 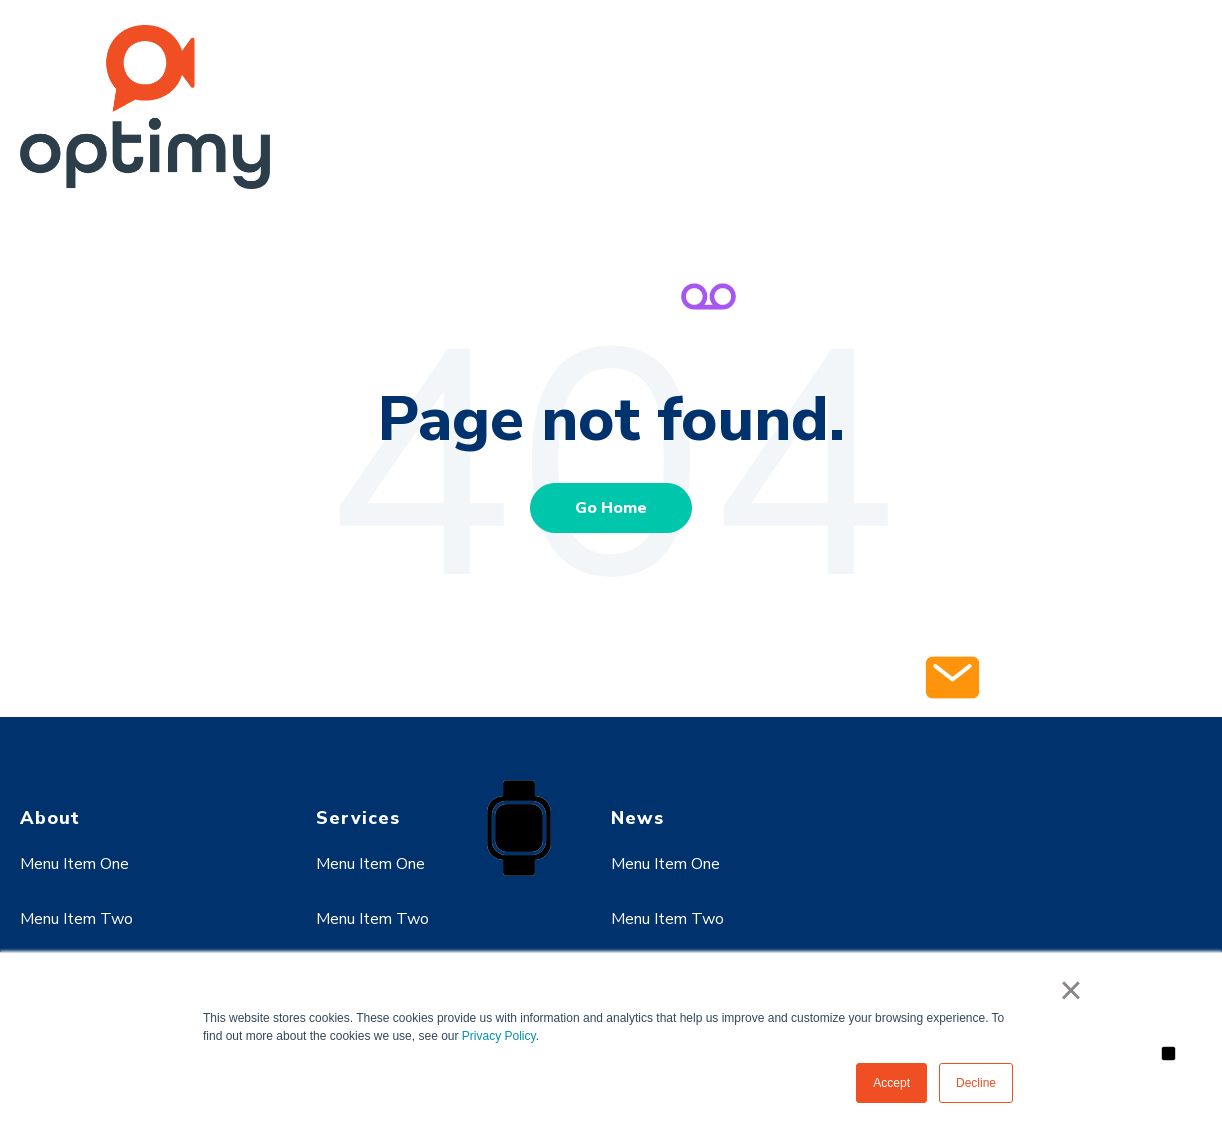 What do you see at coordinates (519, 828) in the screenshot?
I see `access smartwatch settings or companion app` at bounding box center [519, 828].